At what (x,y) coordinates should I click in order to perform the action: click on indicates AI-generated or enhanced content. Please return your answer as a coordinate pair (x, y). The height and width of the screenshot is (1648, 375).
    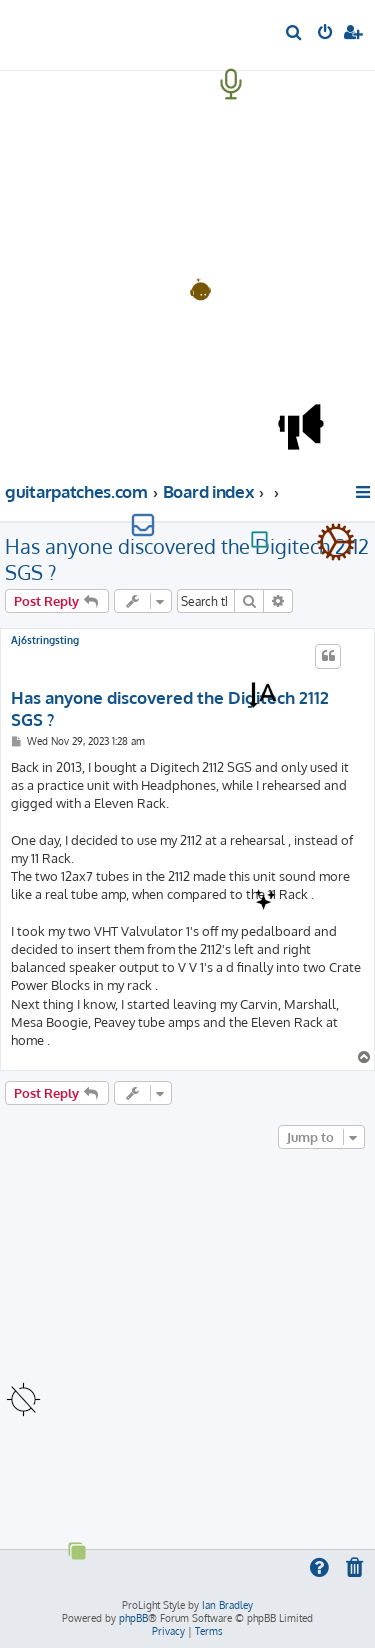
    Looking at the image, I should click on (265, 899).